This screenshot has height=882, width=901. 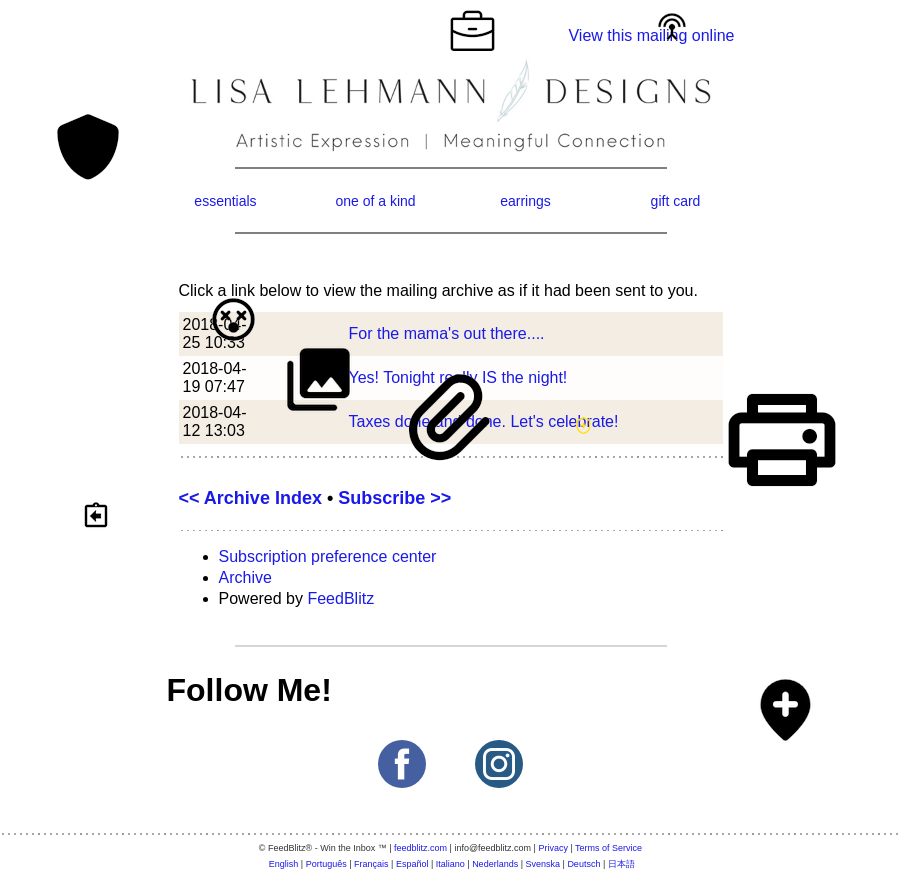 I want to click on print the current document, so click(x=782, y=440).